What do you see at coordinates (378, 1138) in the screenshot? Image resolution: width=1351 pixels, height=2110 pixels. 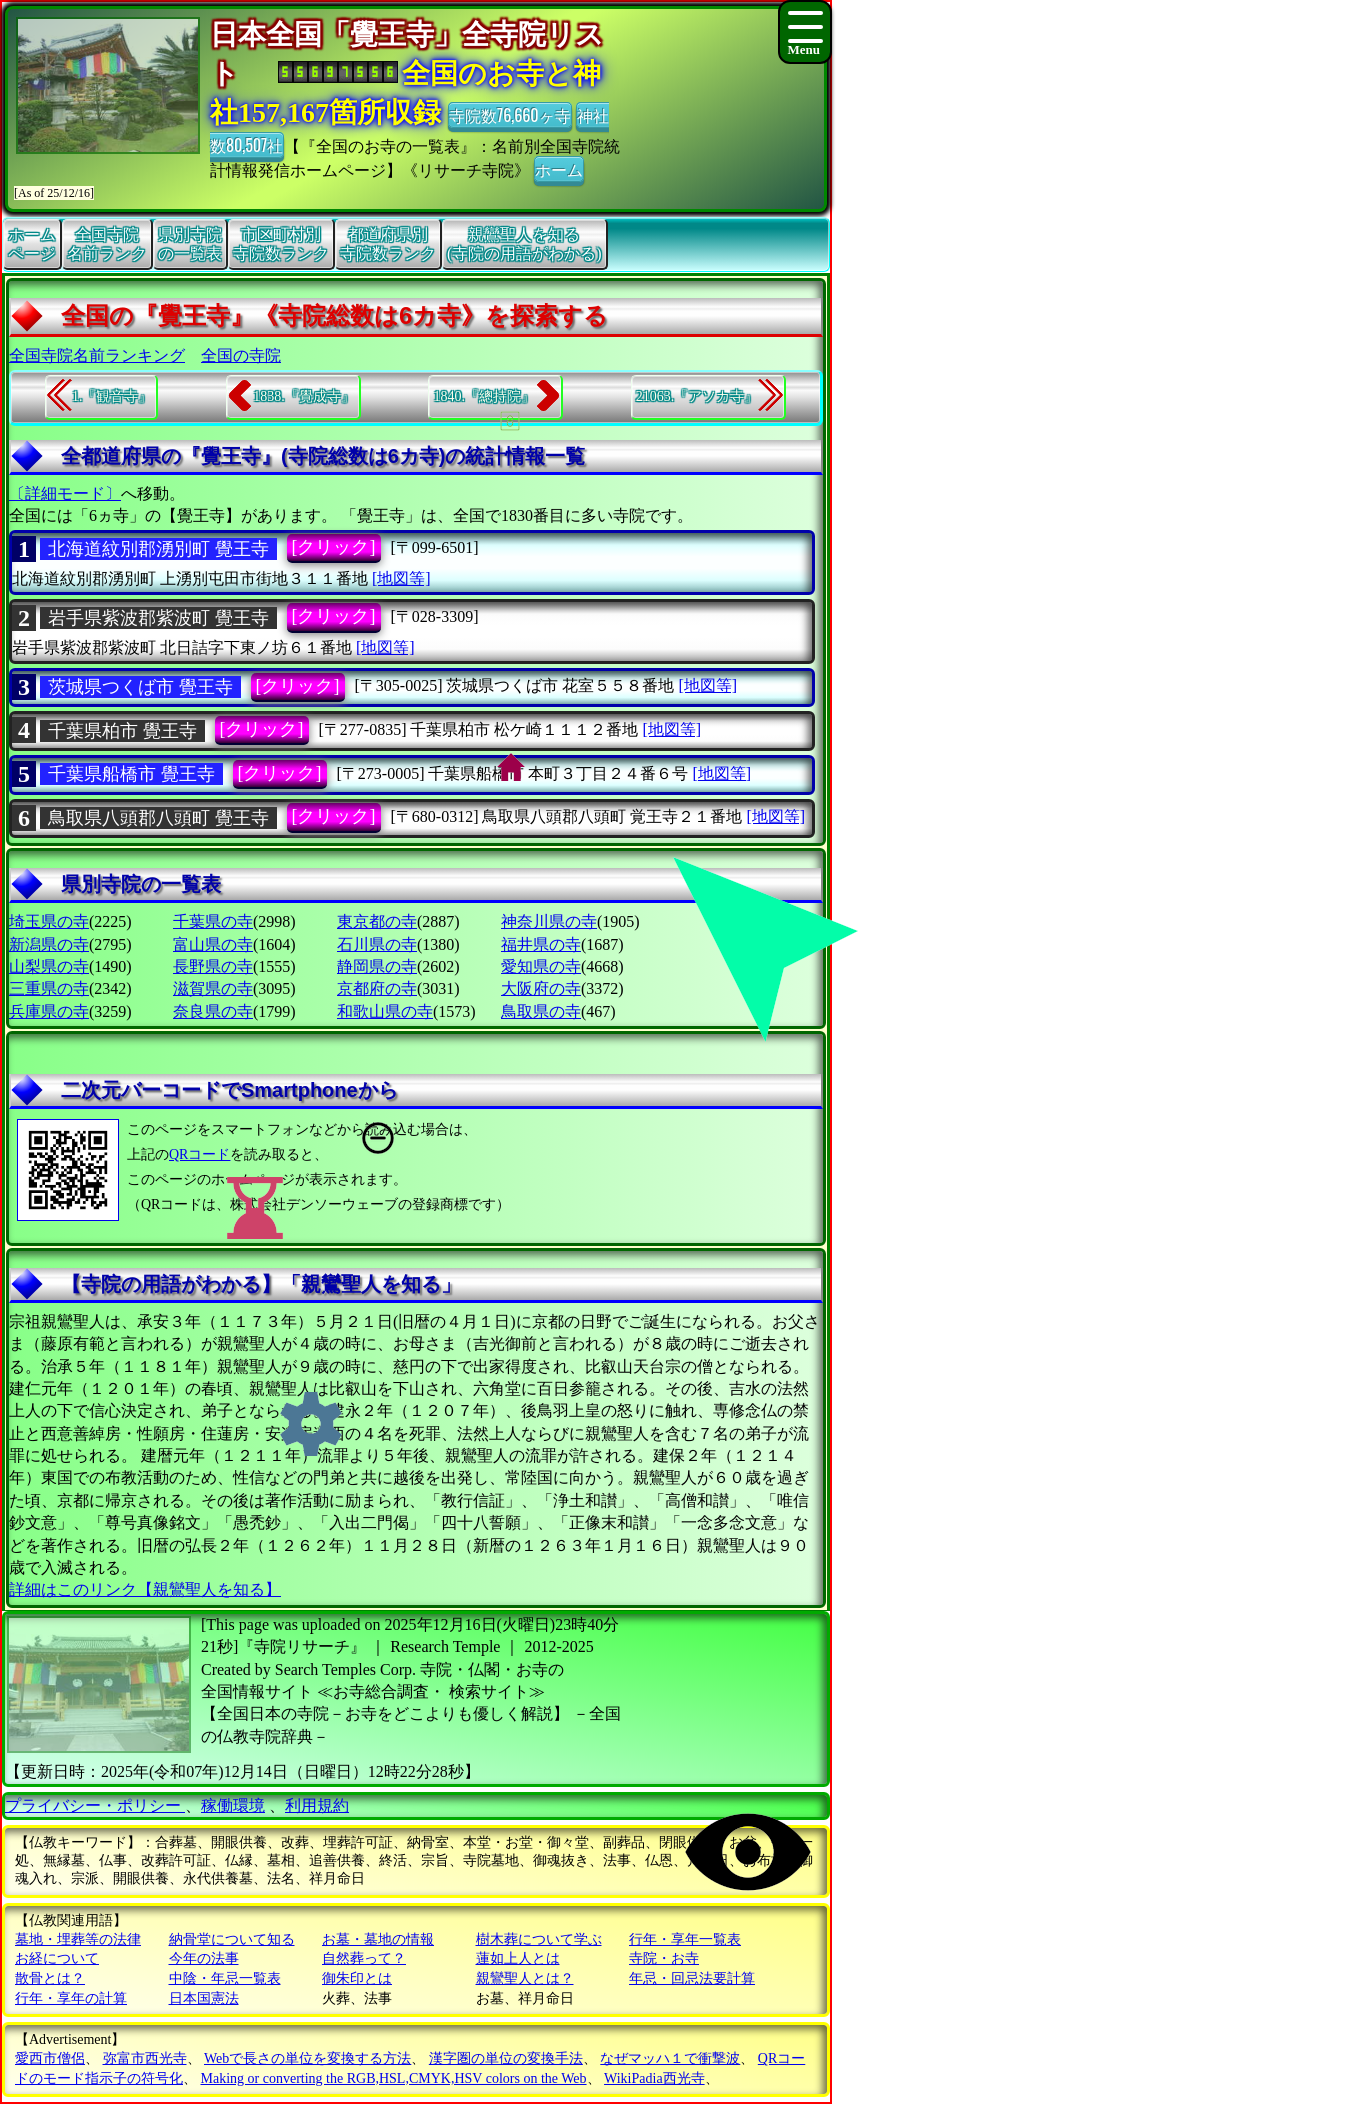 I see `remove an item from a list` at bounding box center [378, 1138].